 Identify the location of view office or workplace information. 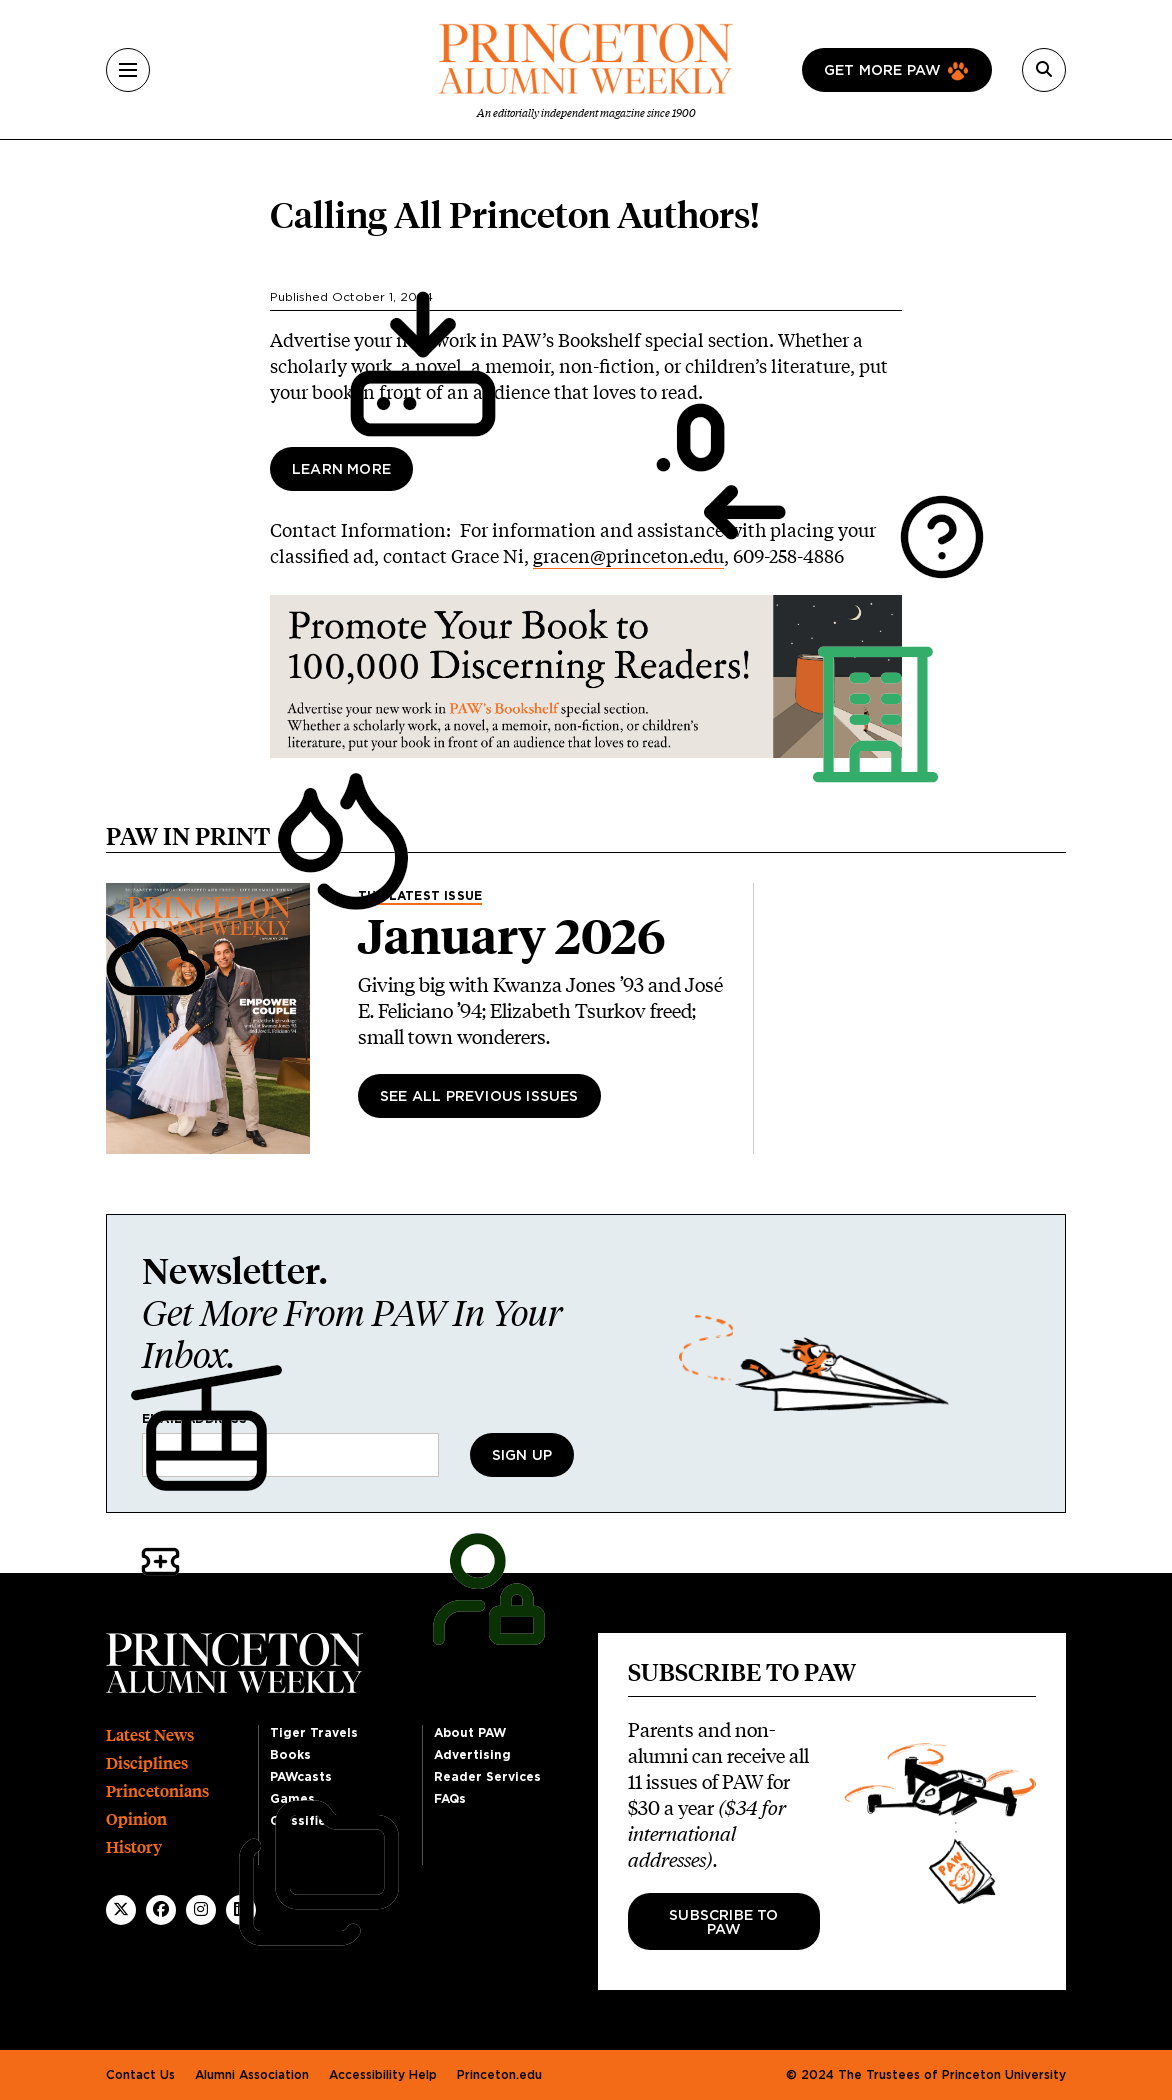
(875, 714).